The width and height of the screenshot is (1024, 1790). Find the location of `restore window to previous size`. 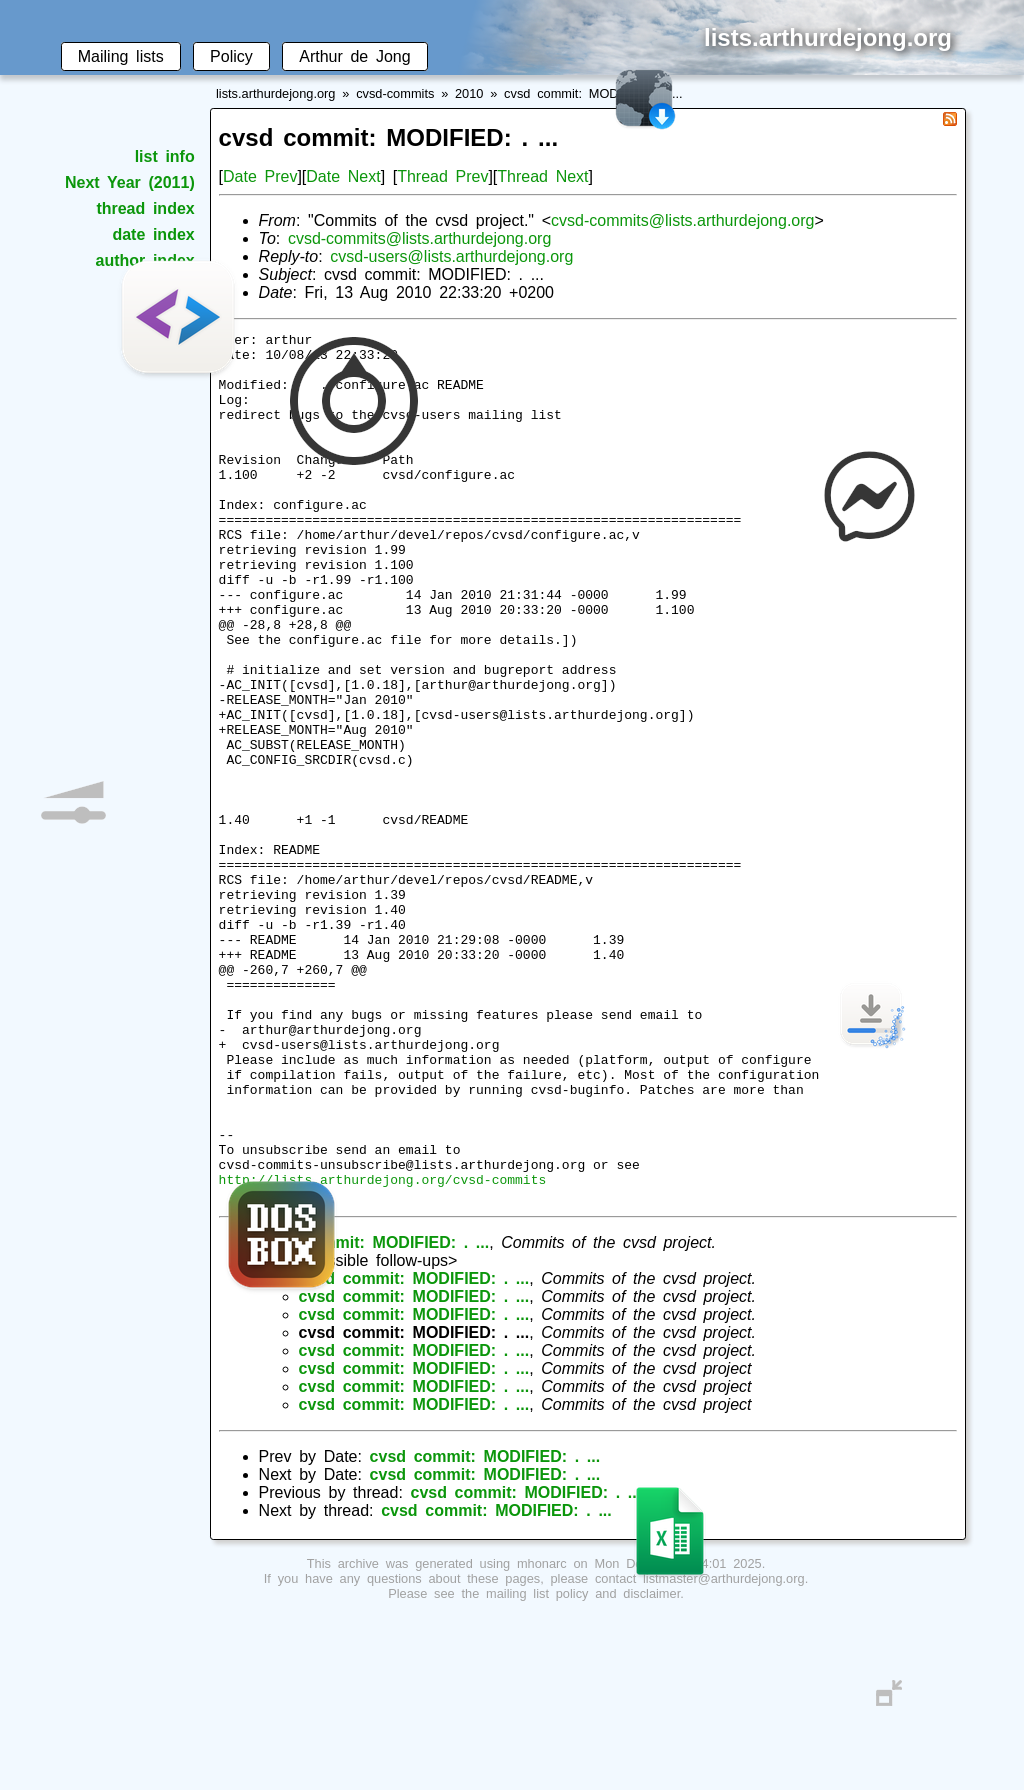

restore window to previous size is located at coordinates (889, 1693).